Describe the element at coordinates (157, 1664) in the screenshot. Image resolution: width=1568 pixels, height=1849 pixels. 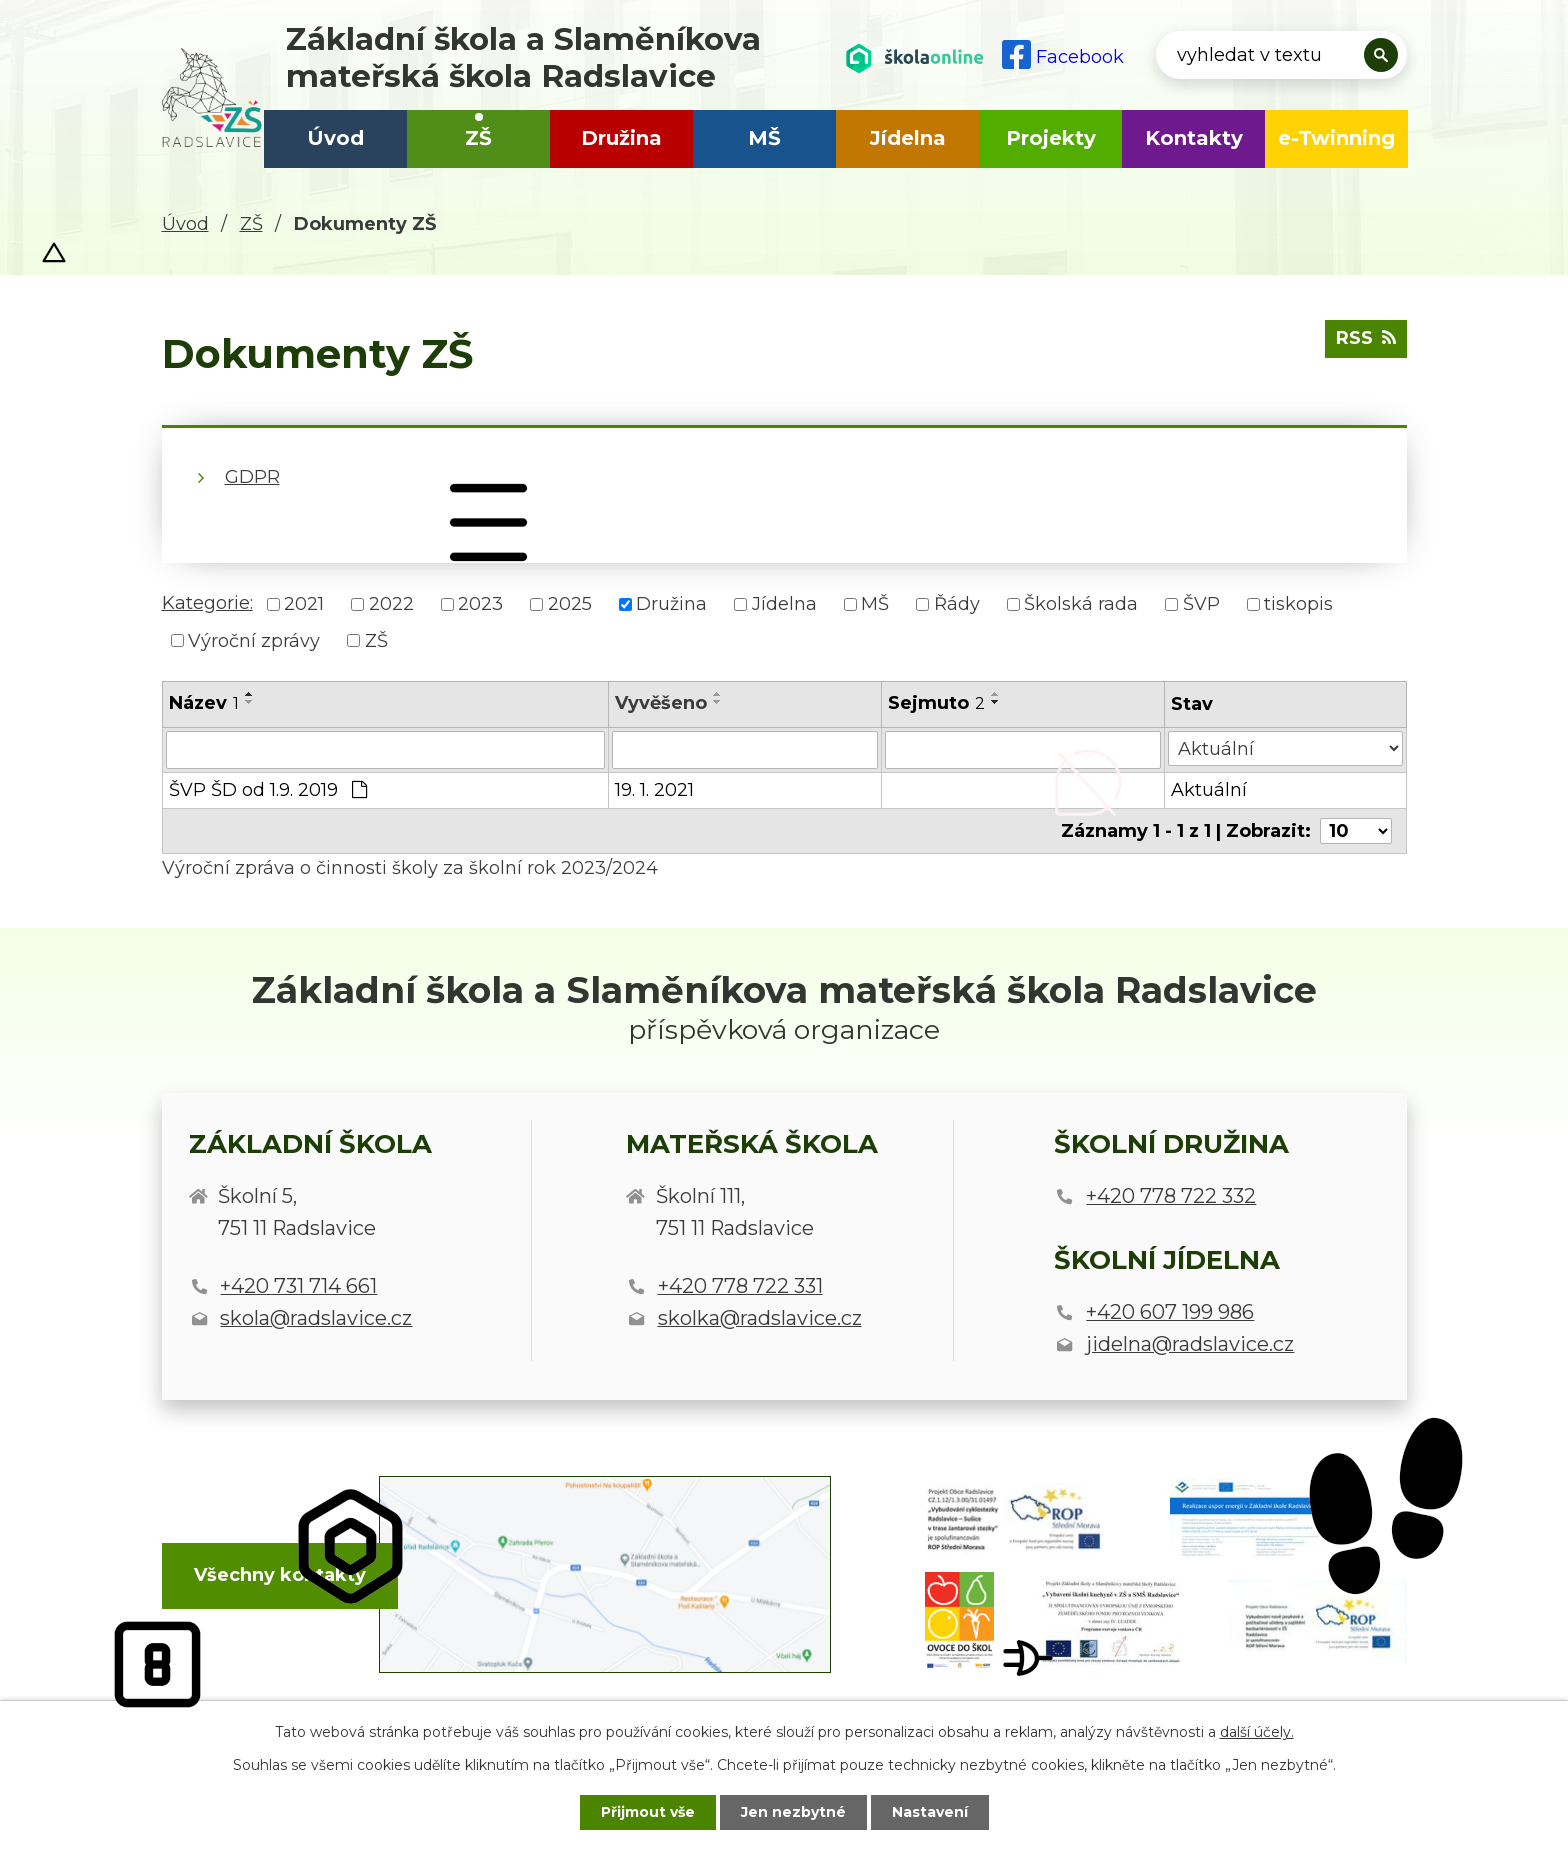
I see `select item number 8 from a list` at that location.